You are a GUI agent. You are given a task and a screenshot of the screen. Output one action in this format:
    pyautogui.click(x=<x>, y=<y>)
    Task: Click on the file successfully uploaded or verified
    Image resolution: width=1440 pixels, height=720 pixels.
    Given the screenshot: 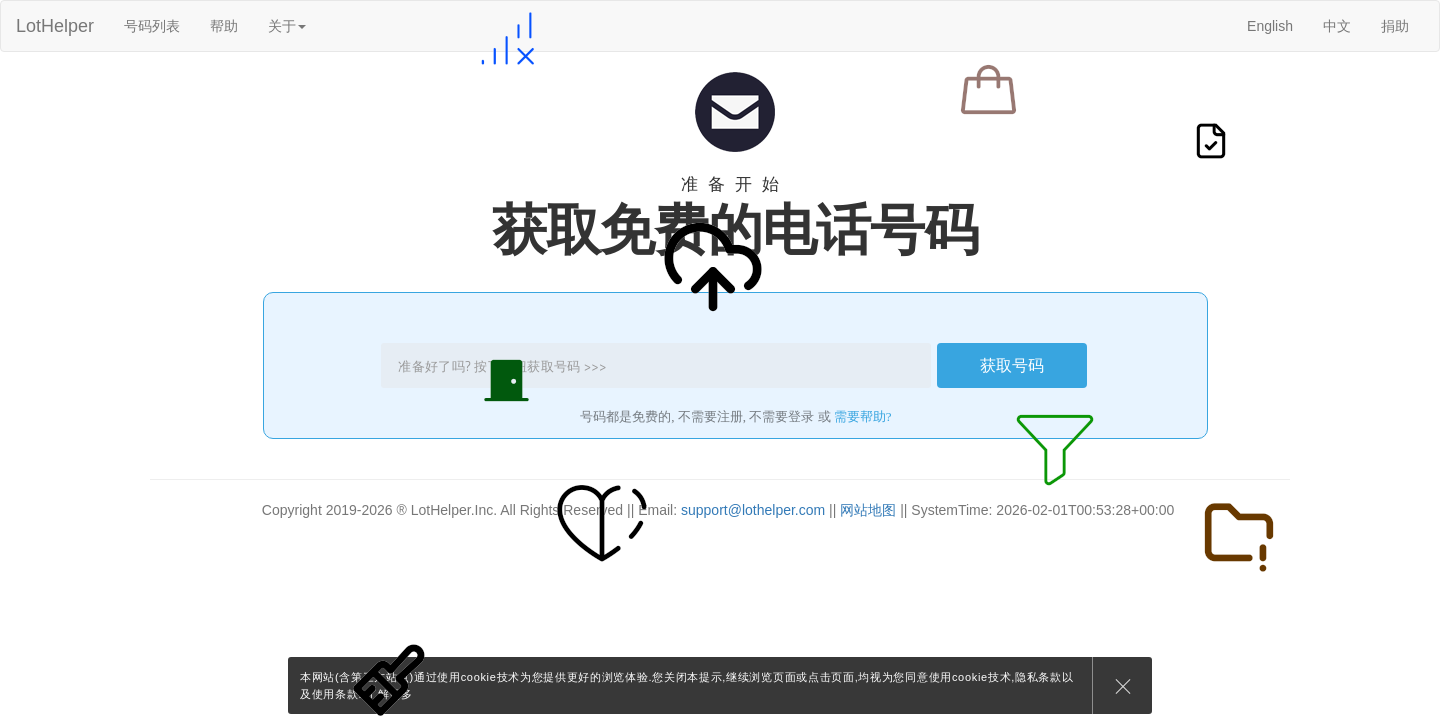 What is the action you would take?
    pyautogui.click(x=1211, y=141)
    